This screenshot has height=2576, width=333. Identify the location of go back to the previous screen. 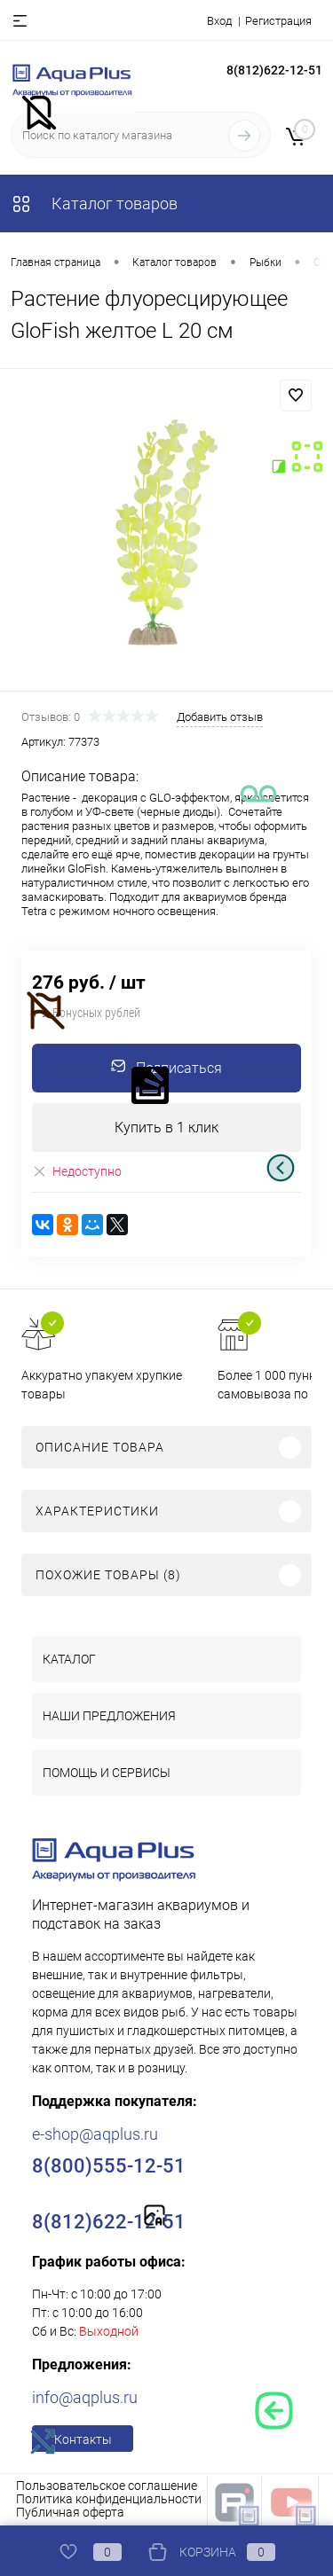
(274, 2410).